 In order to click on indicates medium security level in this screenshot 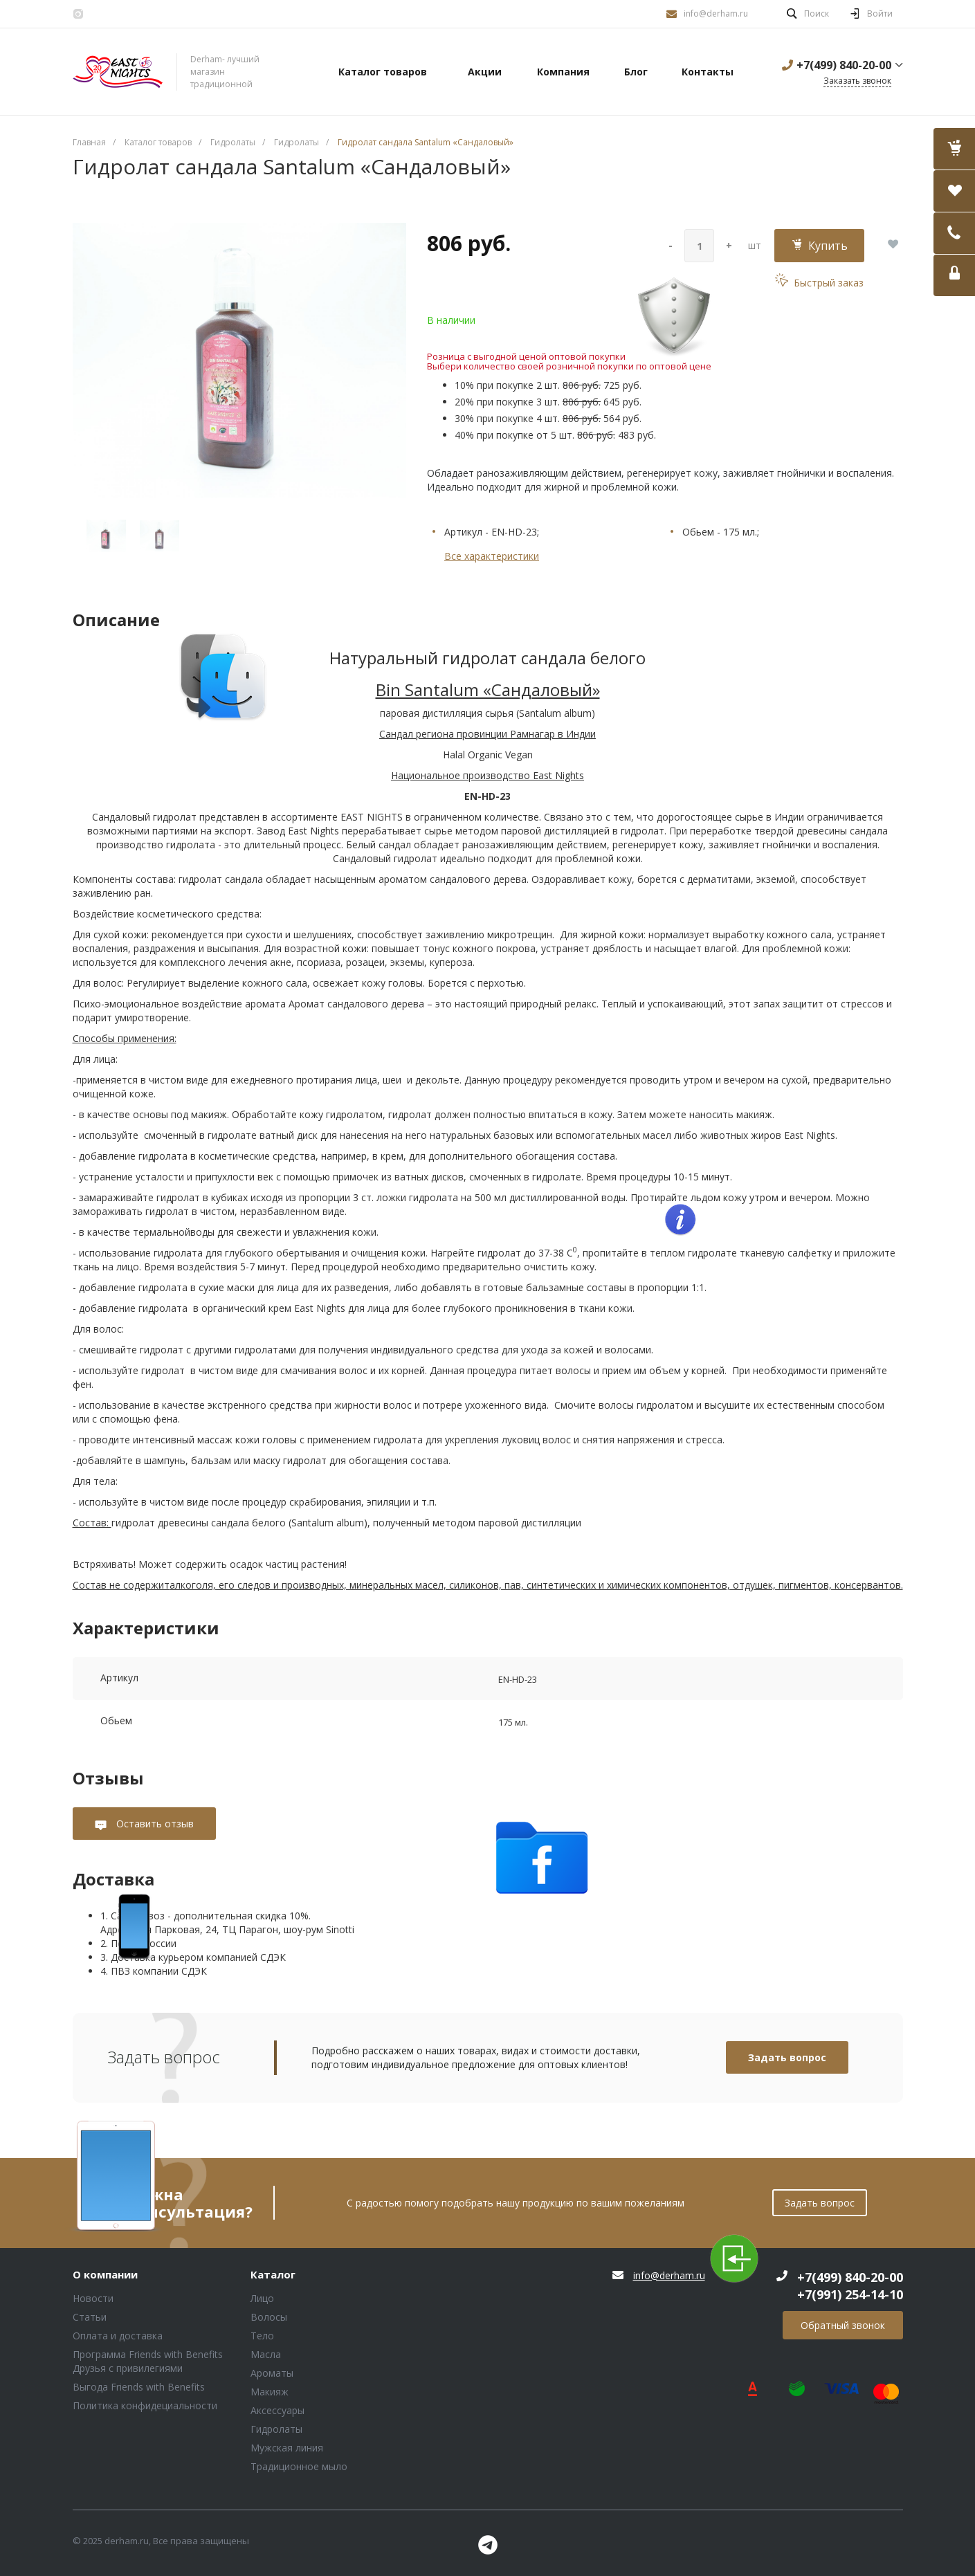, I will do `click(674, 316)`.